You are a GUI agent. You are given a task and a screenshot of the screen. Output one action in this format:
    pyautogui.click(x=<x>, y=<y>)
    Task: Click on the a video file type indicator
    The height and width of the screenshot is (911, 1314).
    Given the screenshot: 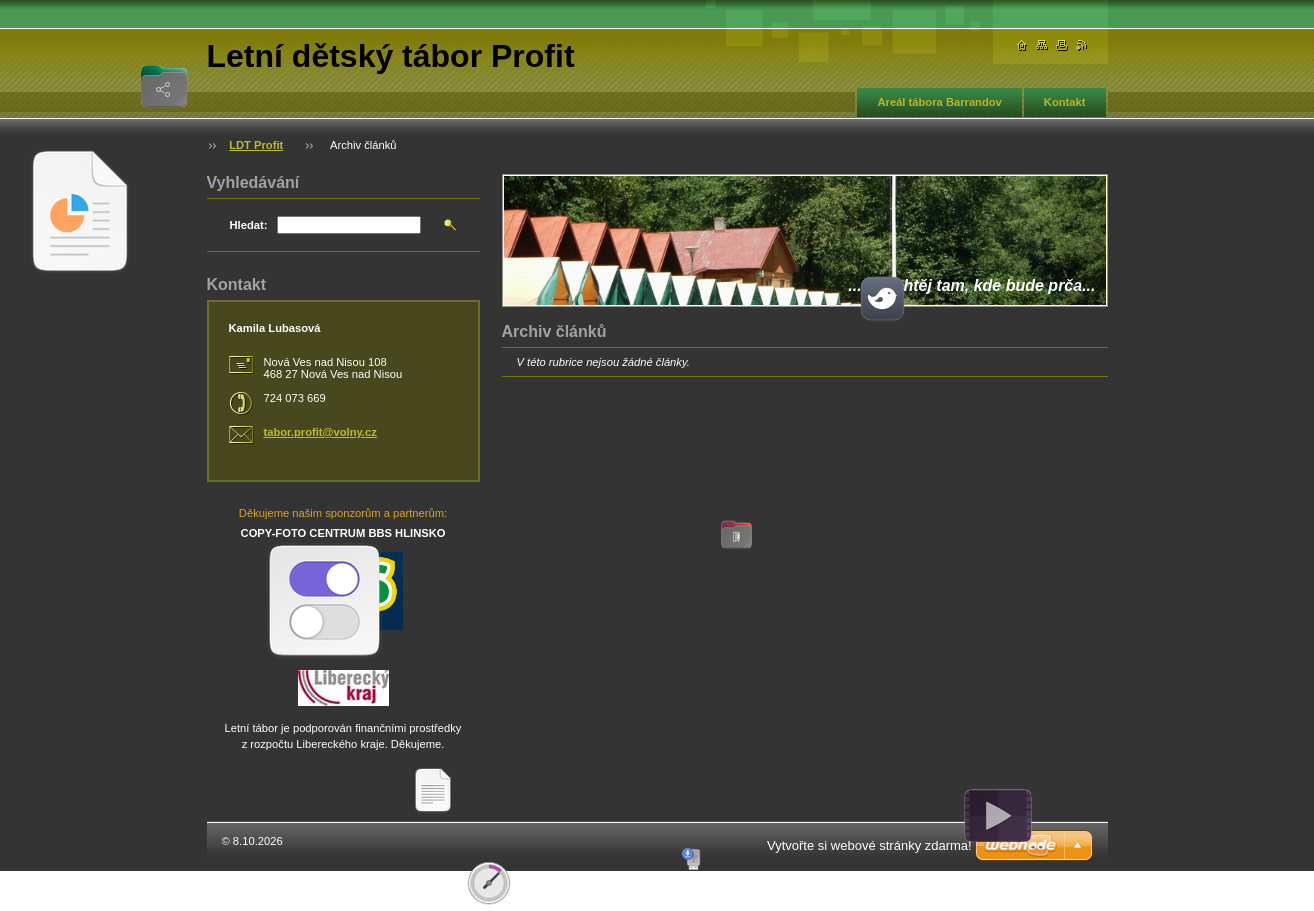 What is the action you would take?
    pyautogui.click(x=998, y=811)
    